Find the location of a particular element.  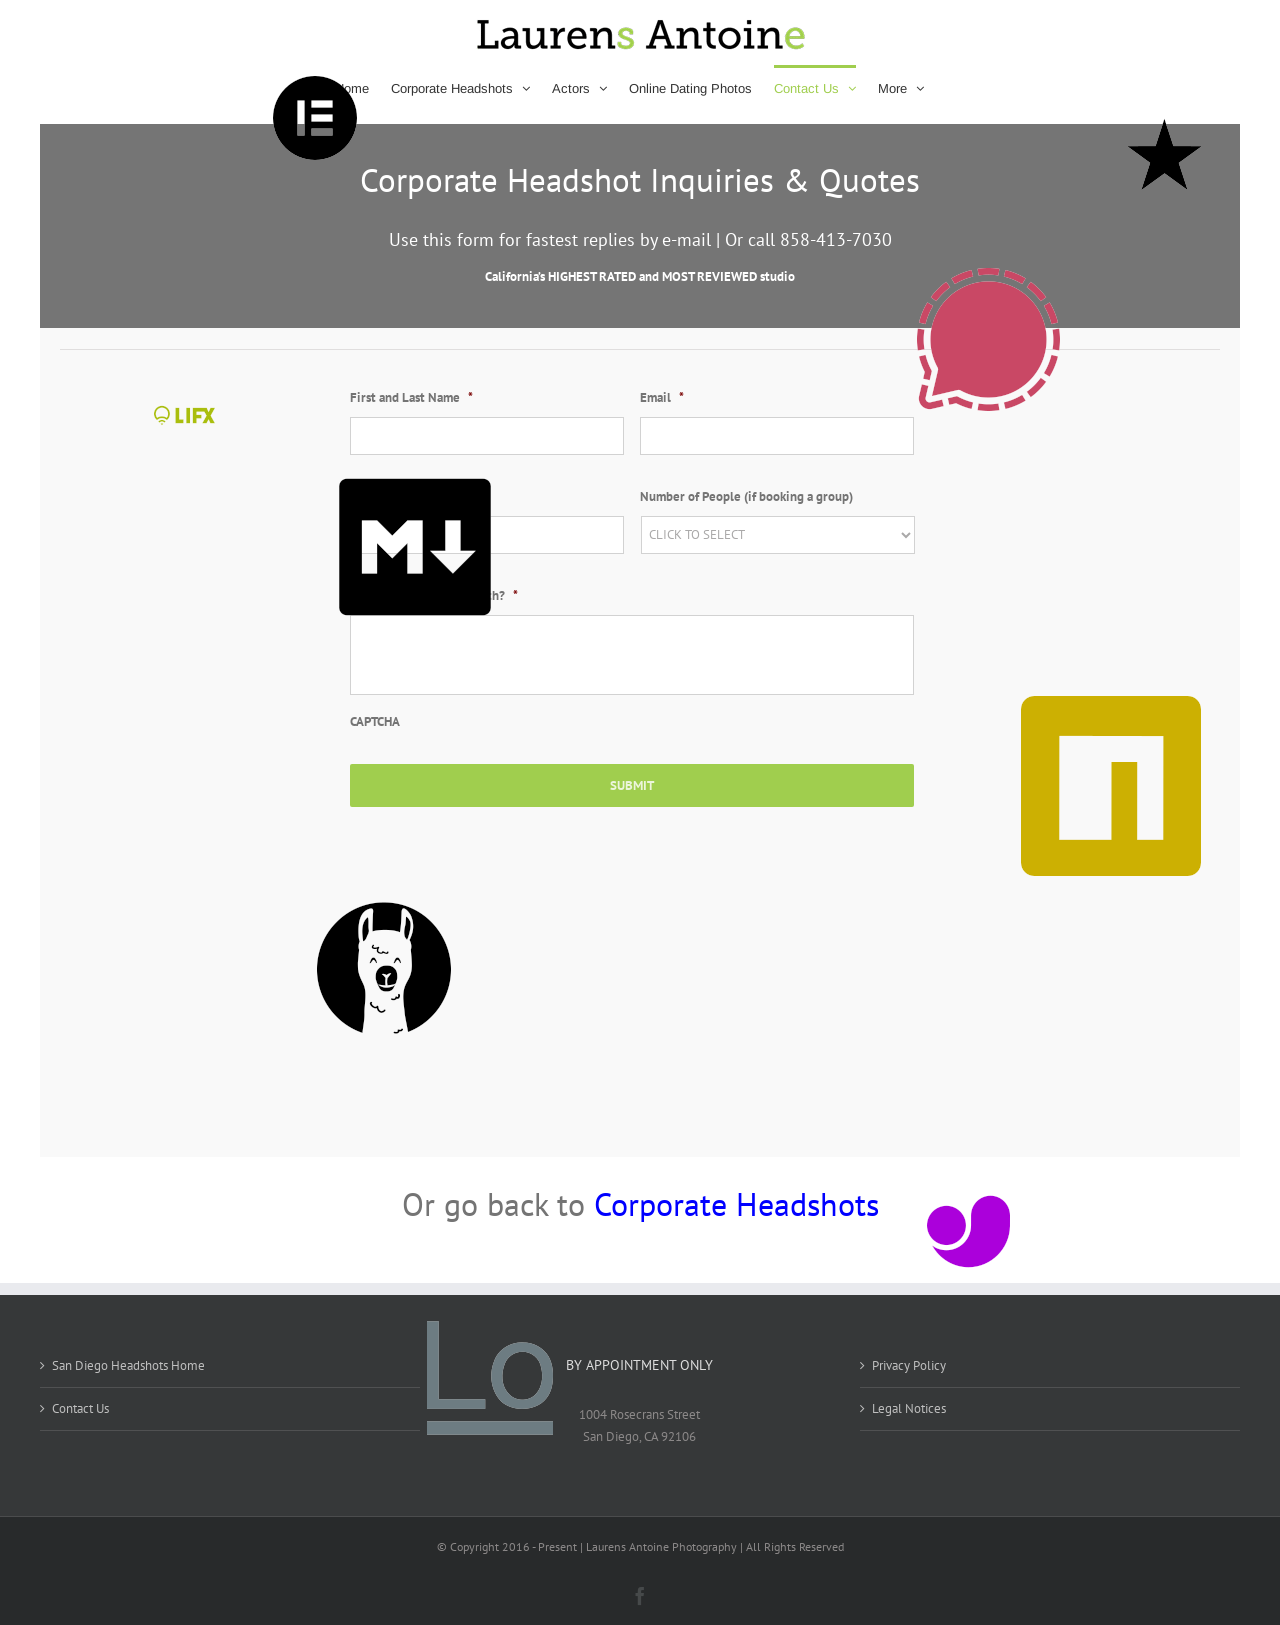

open the LIFX smart lighting app is located at coordinates (184, 415).